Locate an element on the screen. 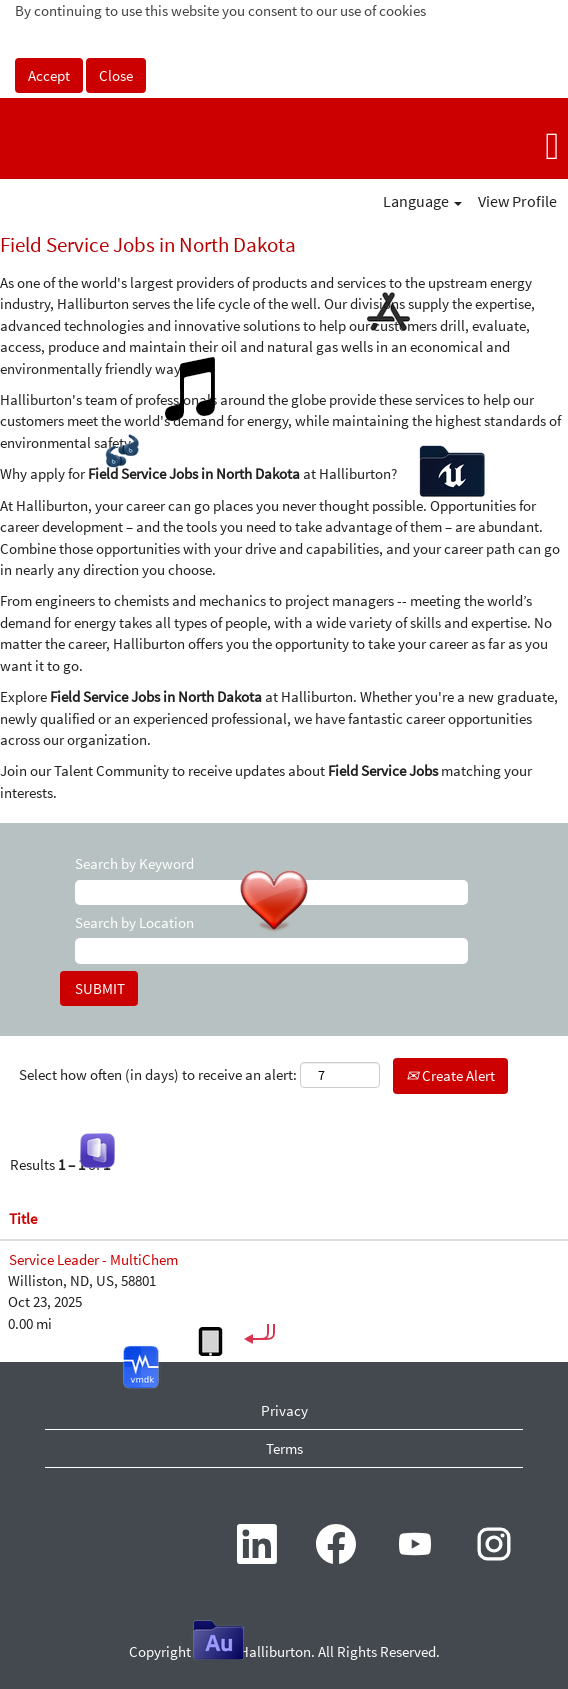 This screenshot has height=1689, width=568. a VirtualBox virtual machine disk file is located at coordinates (141, 1367).